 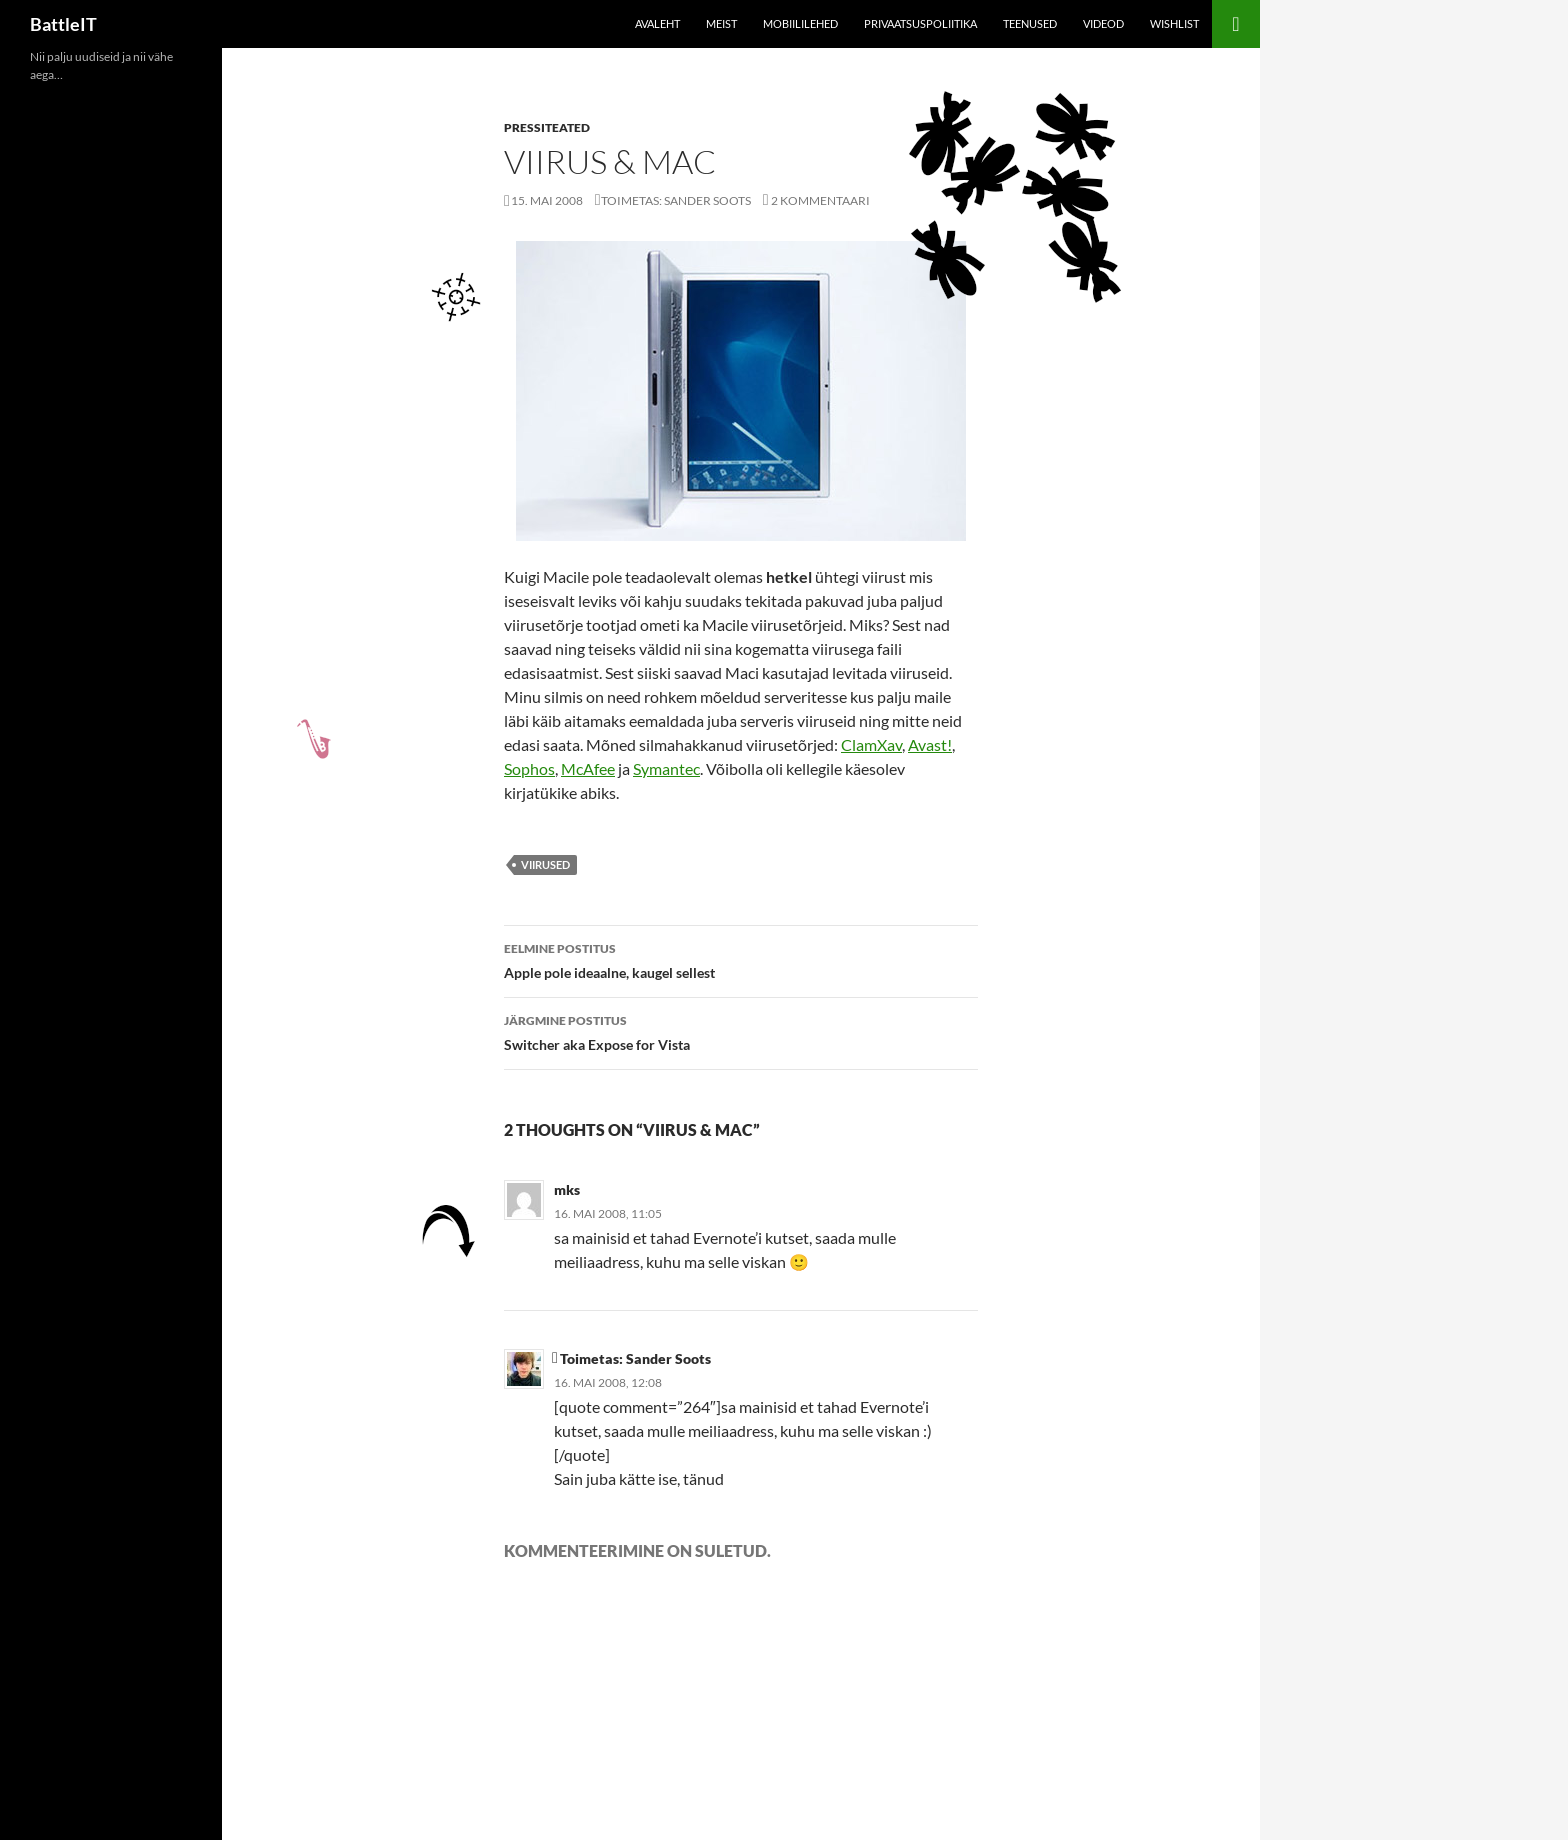 I want to click on target or aim at a specific point, so click(x=456, y=297).